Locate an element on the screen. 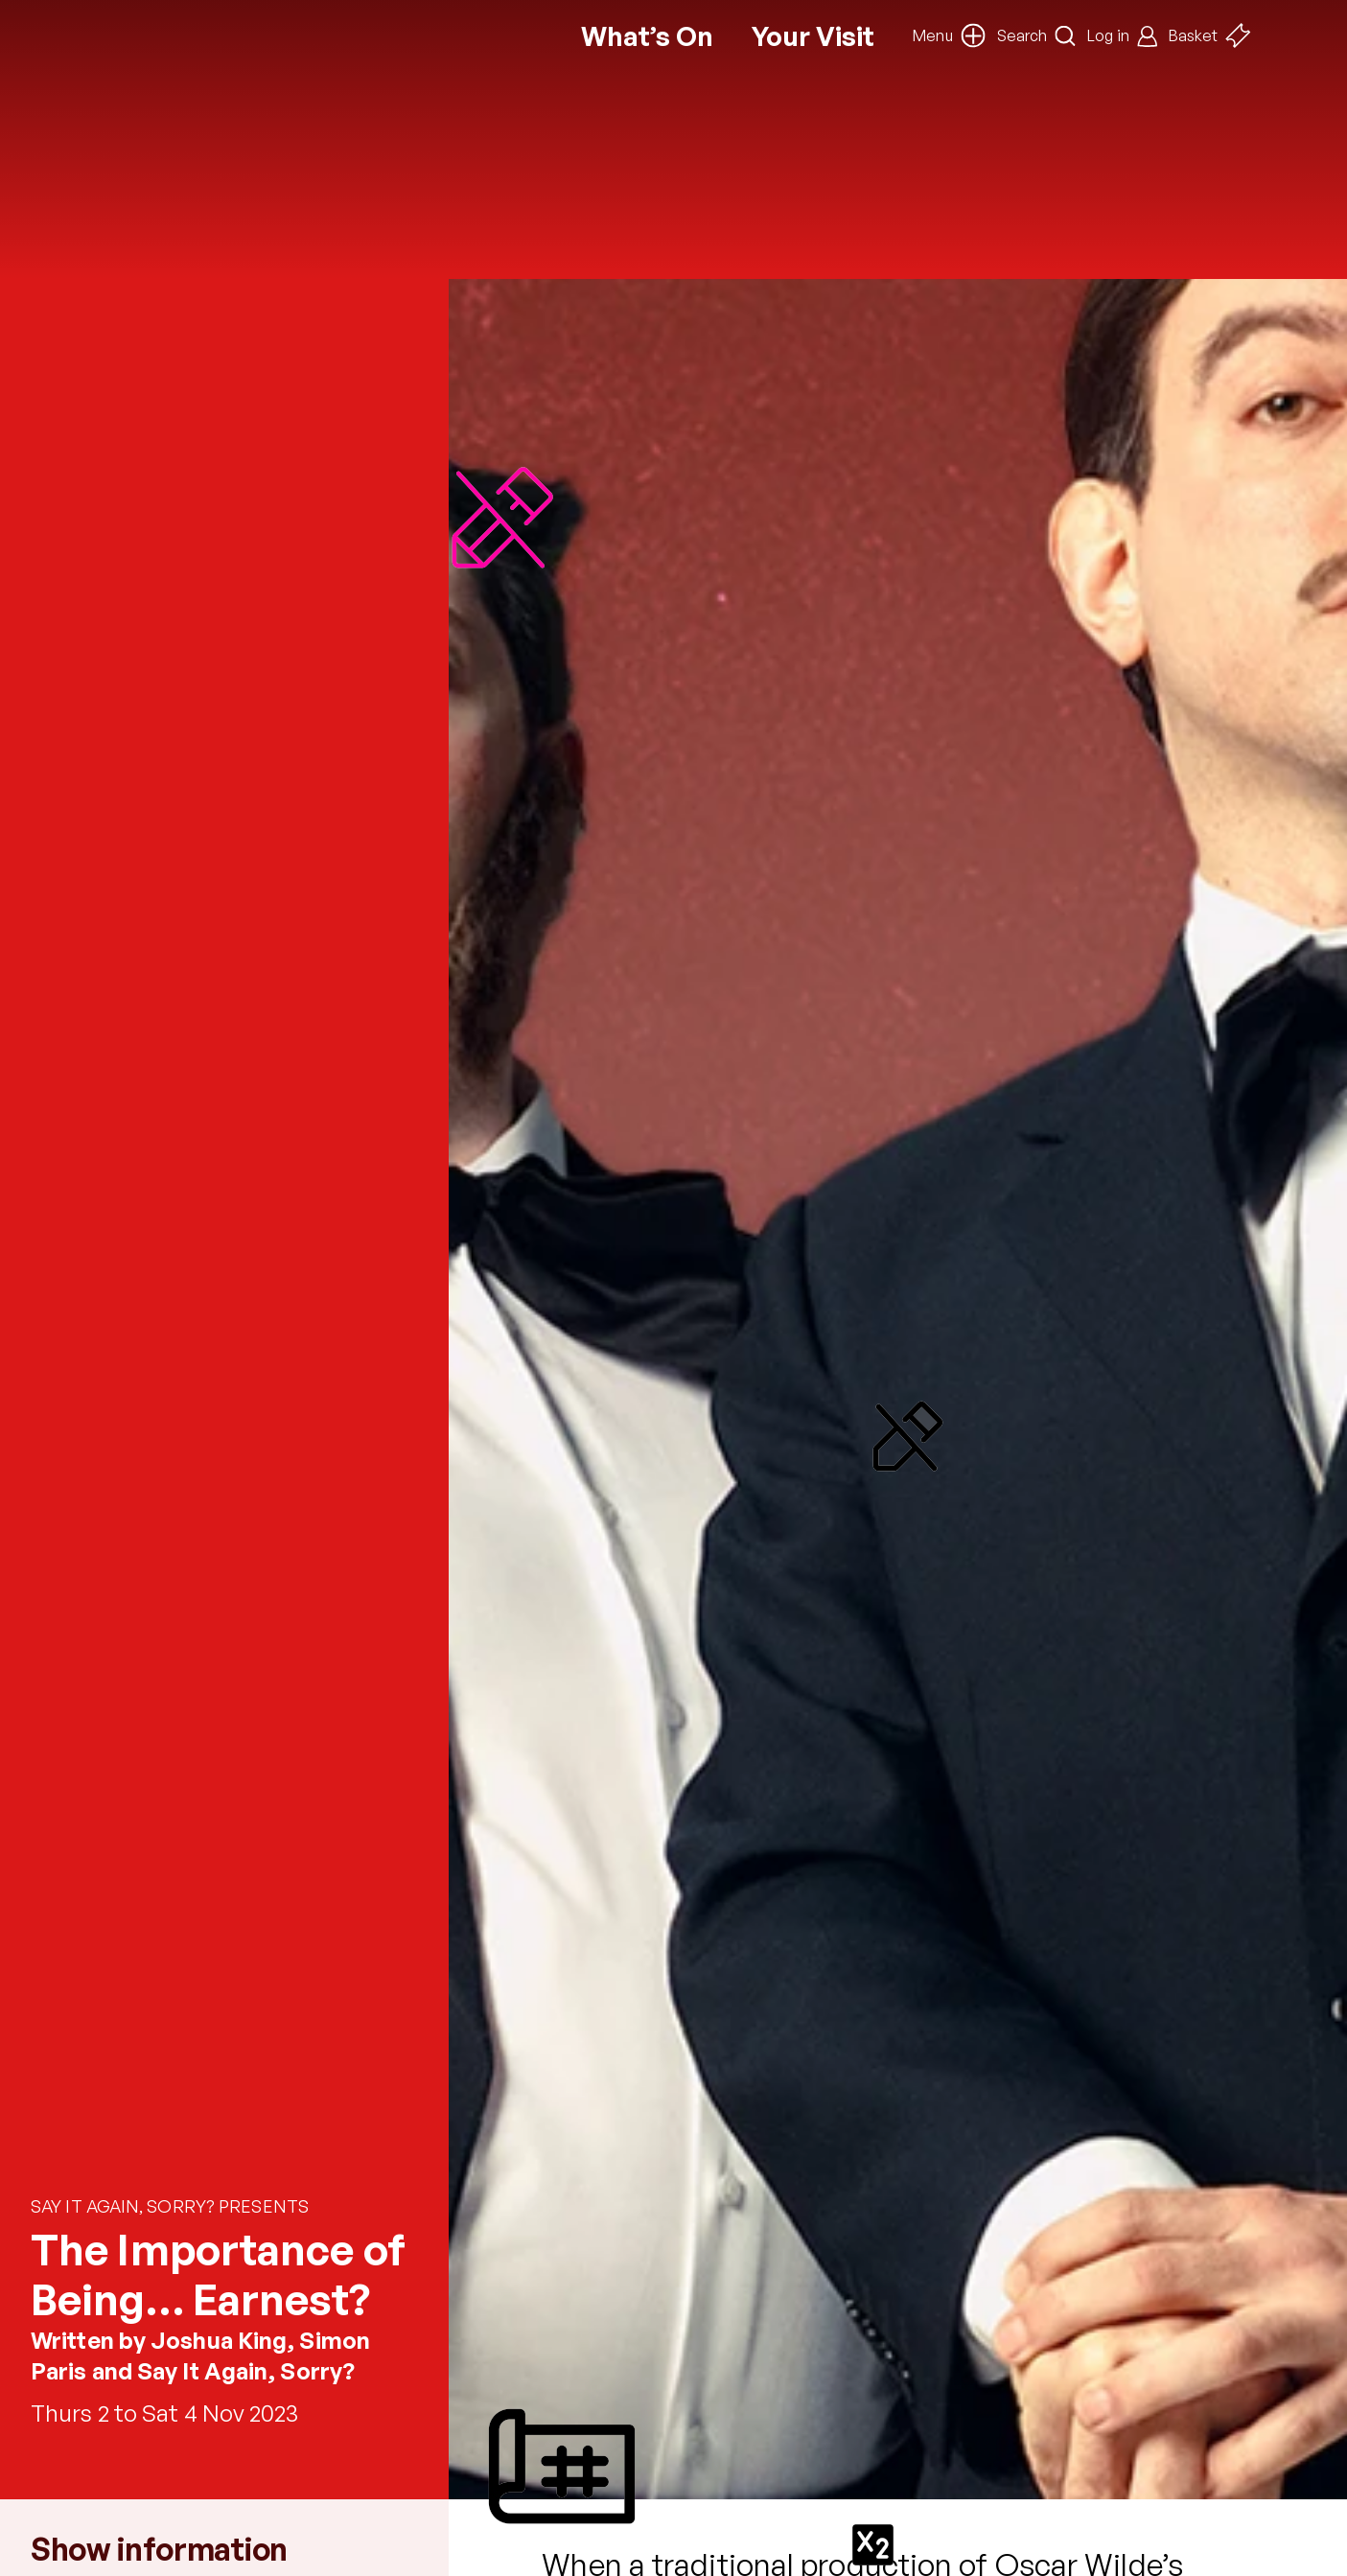  format text as subscript is located at coordinates (872, 2544).